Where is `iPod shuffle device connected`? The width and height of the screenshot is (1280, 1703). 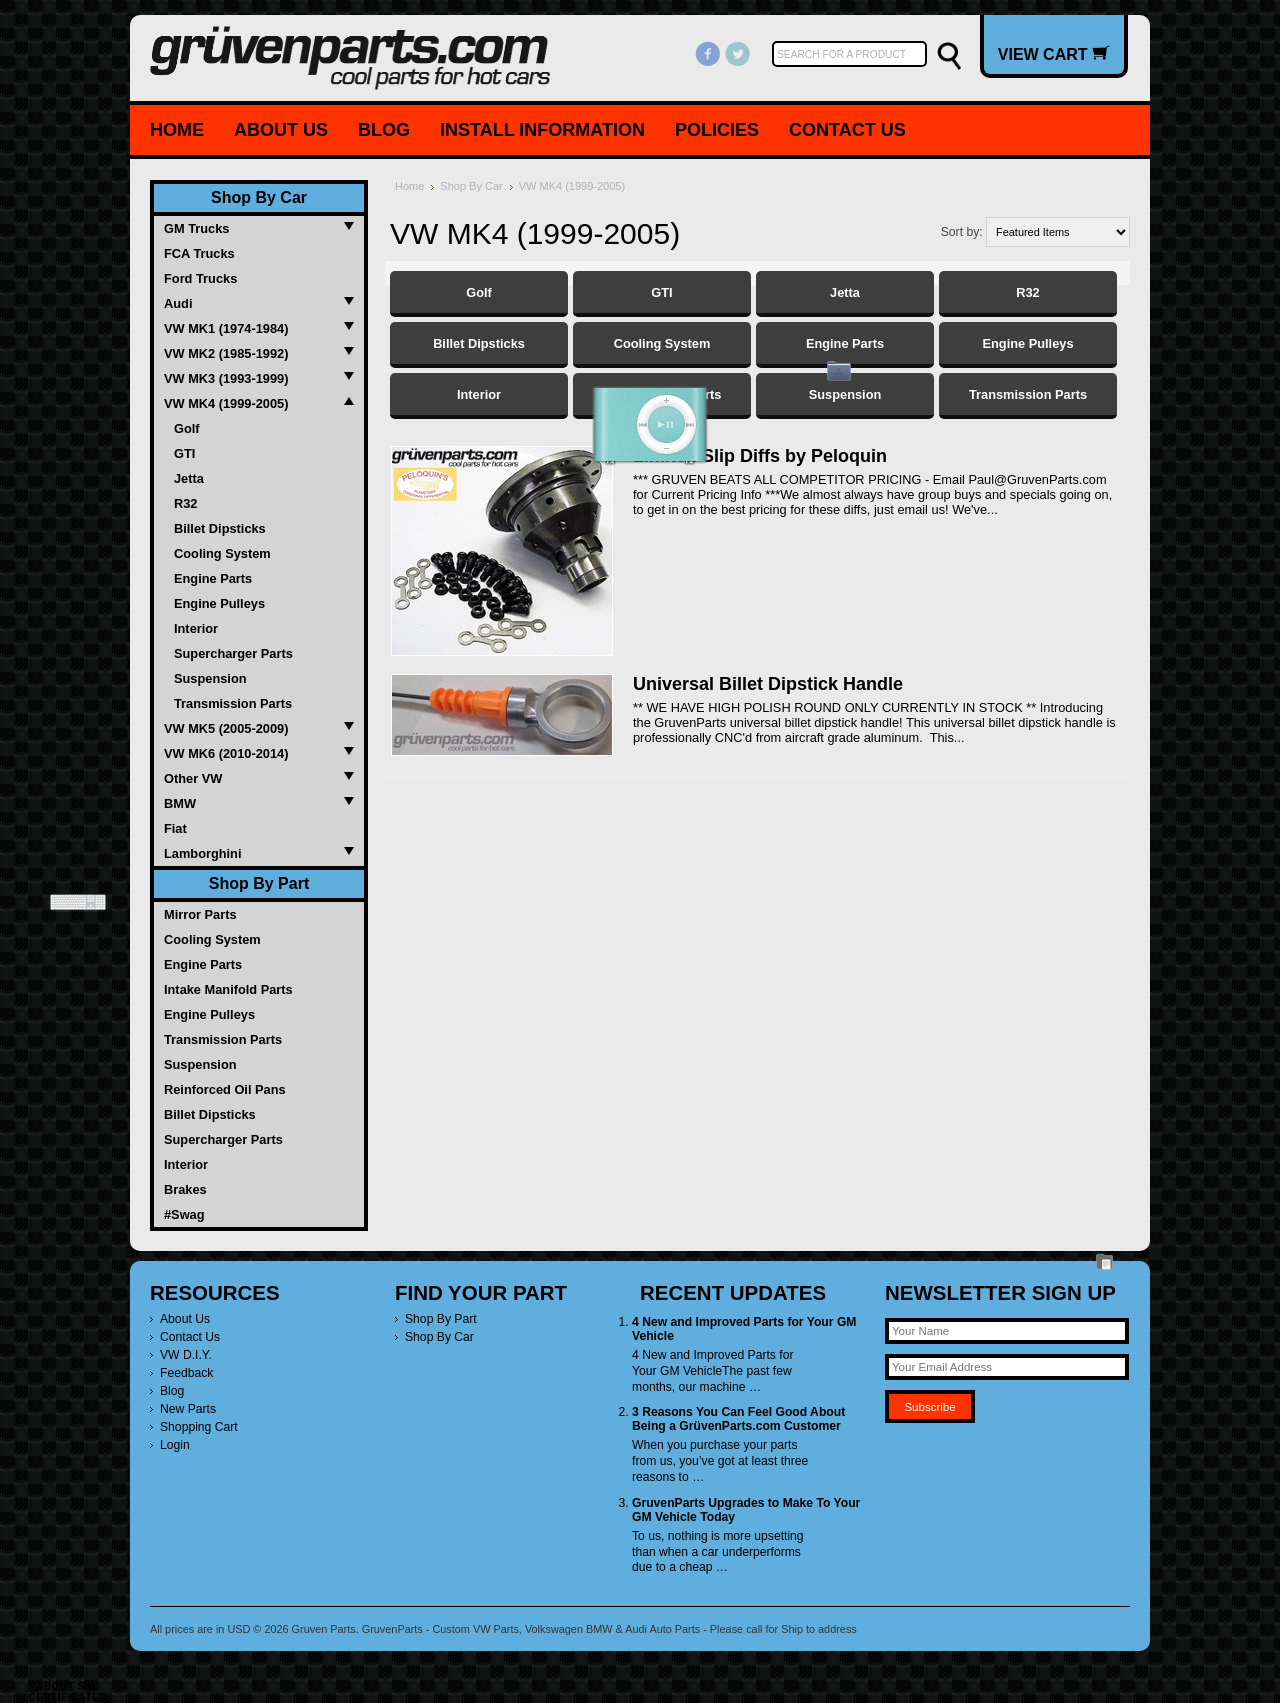 iPod shuffle device connected is located at coordinates (650, 404).